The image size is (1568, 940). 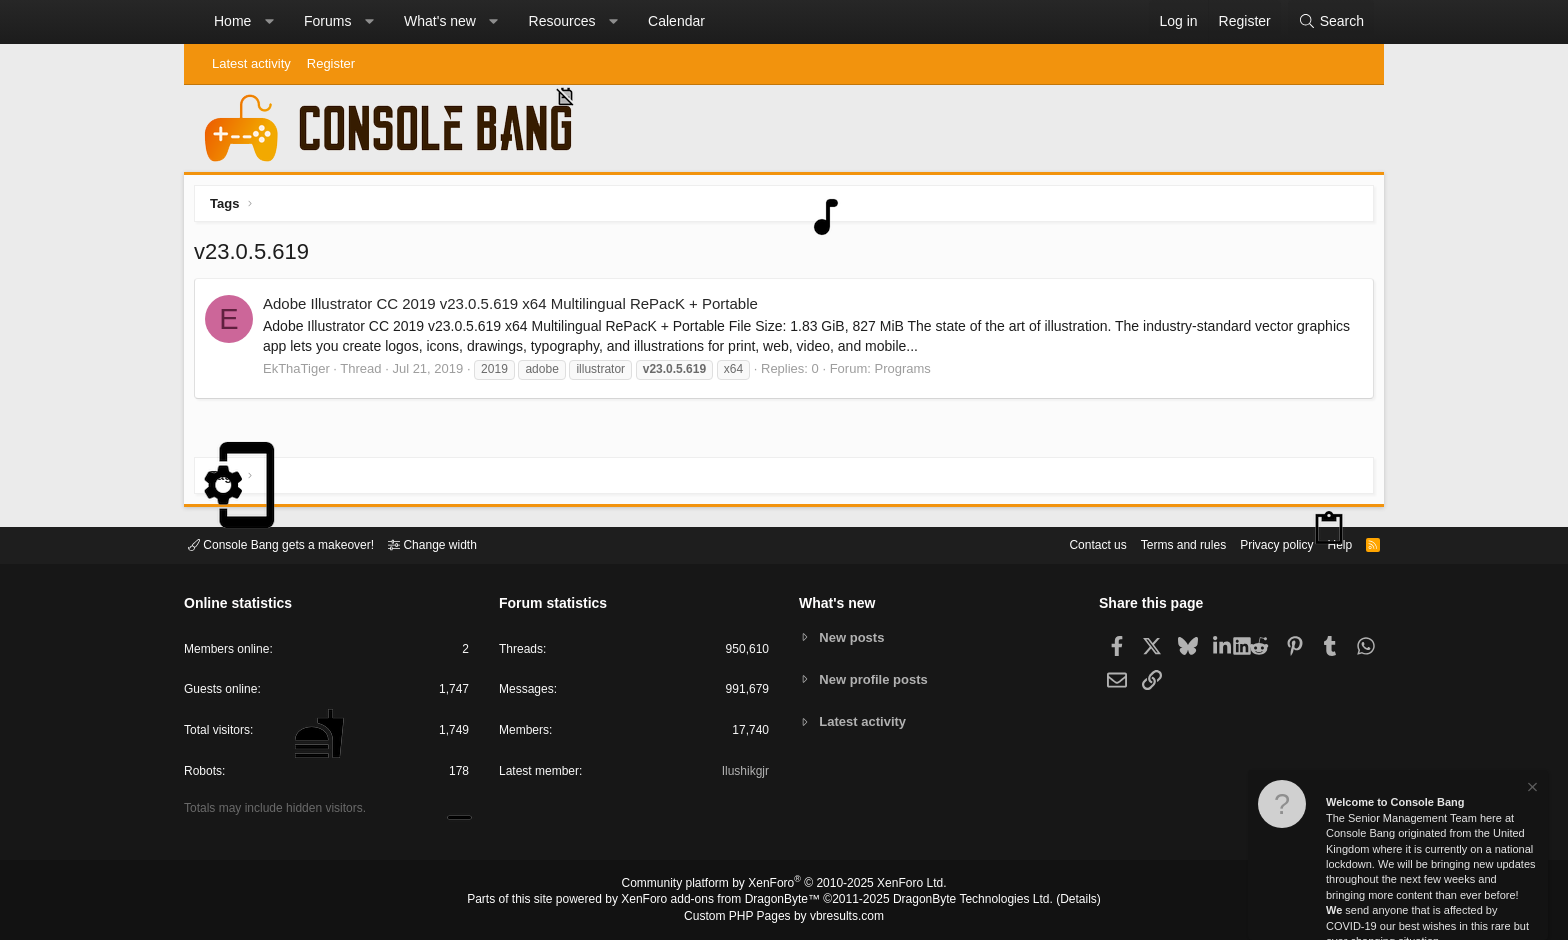 What do you see at coordinates (459, 817) in the screenshot?
I see `remove an item from a list` at bounding box center [459, 817].